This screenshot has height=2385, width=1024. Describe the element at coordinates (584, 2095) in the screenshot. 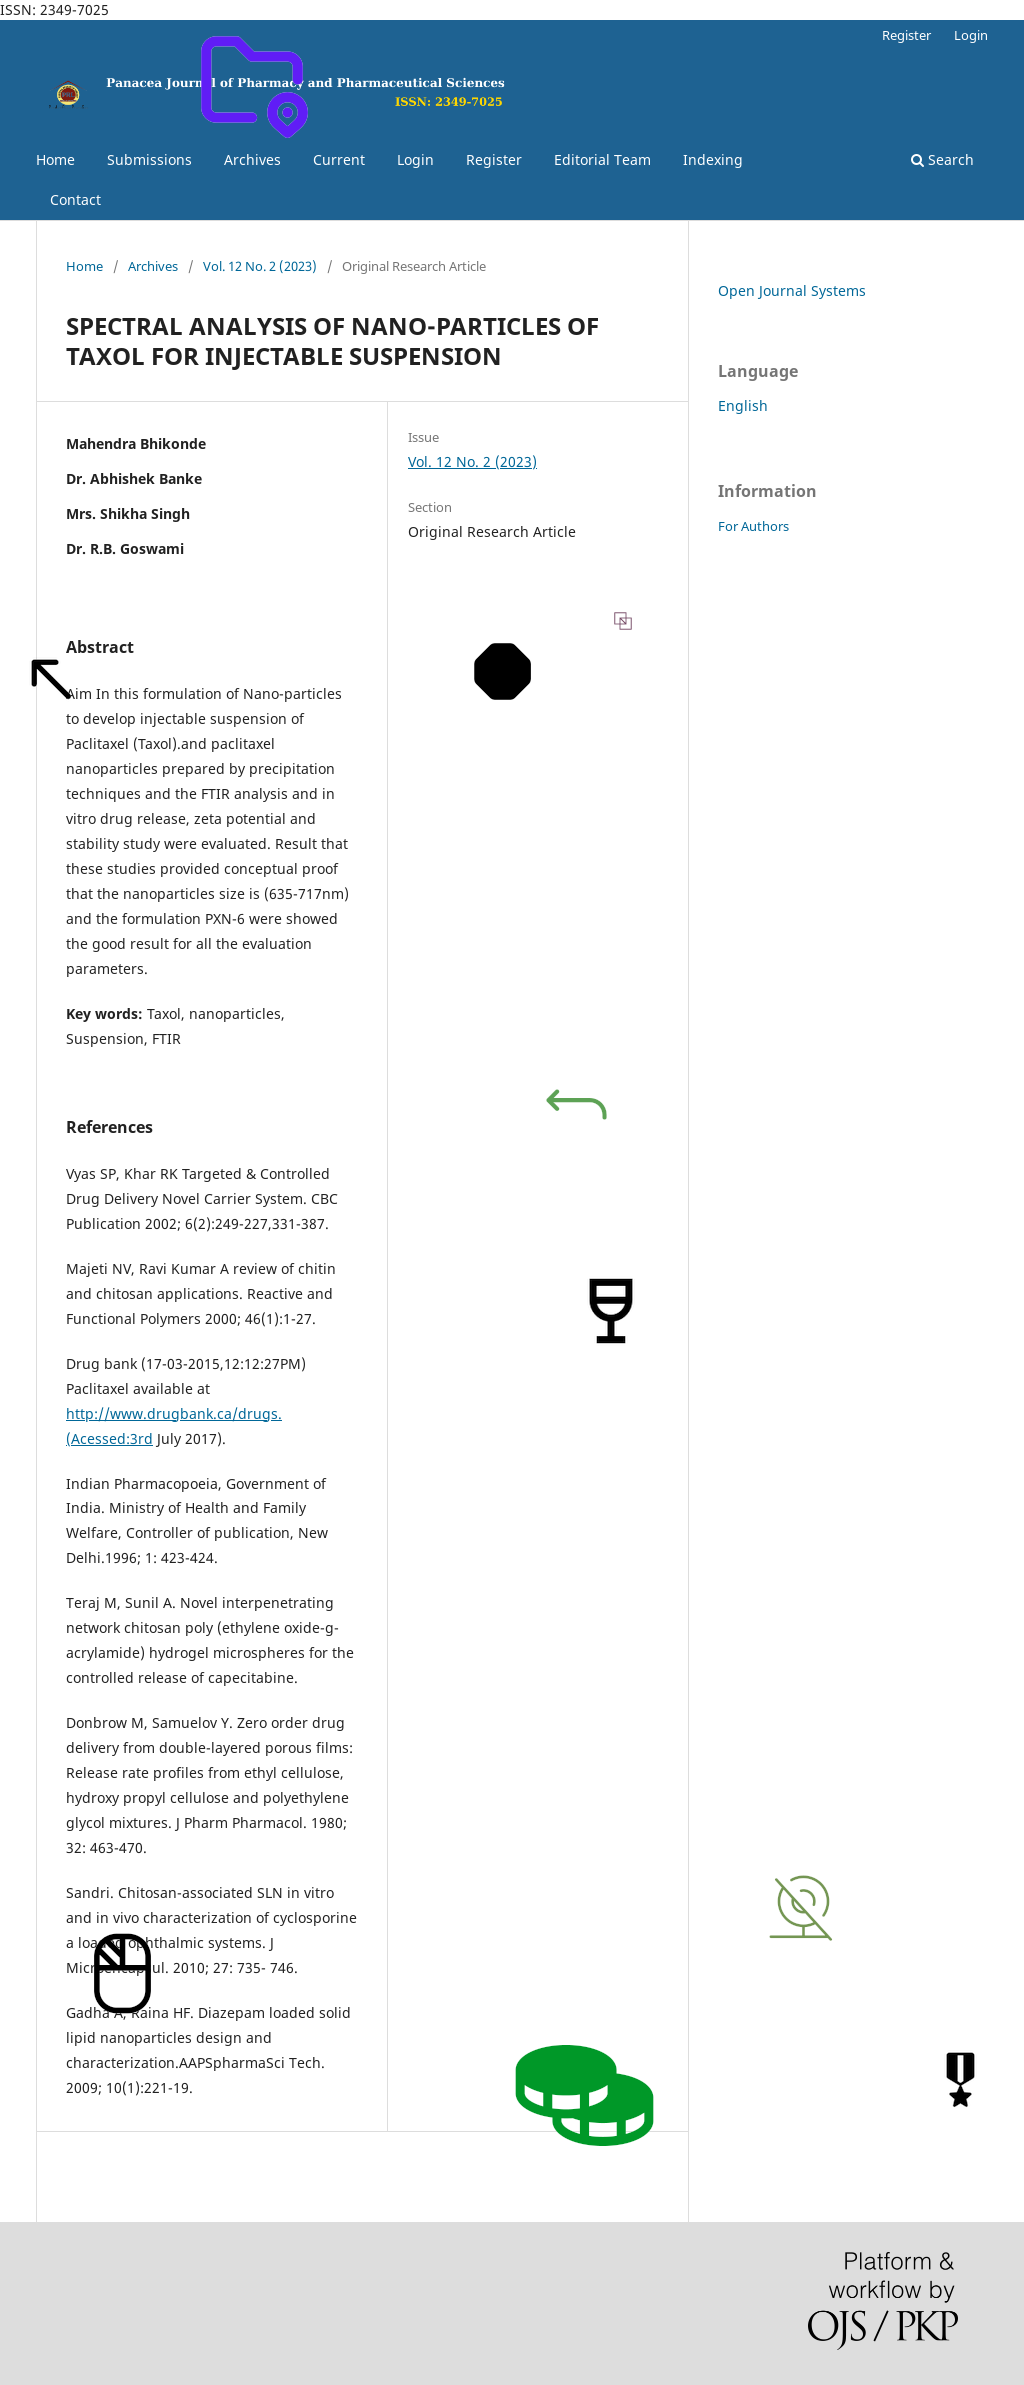

I see `view your coin balance or currency` at that location.